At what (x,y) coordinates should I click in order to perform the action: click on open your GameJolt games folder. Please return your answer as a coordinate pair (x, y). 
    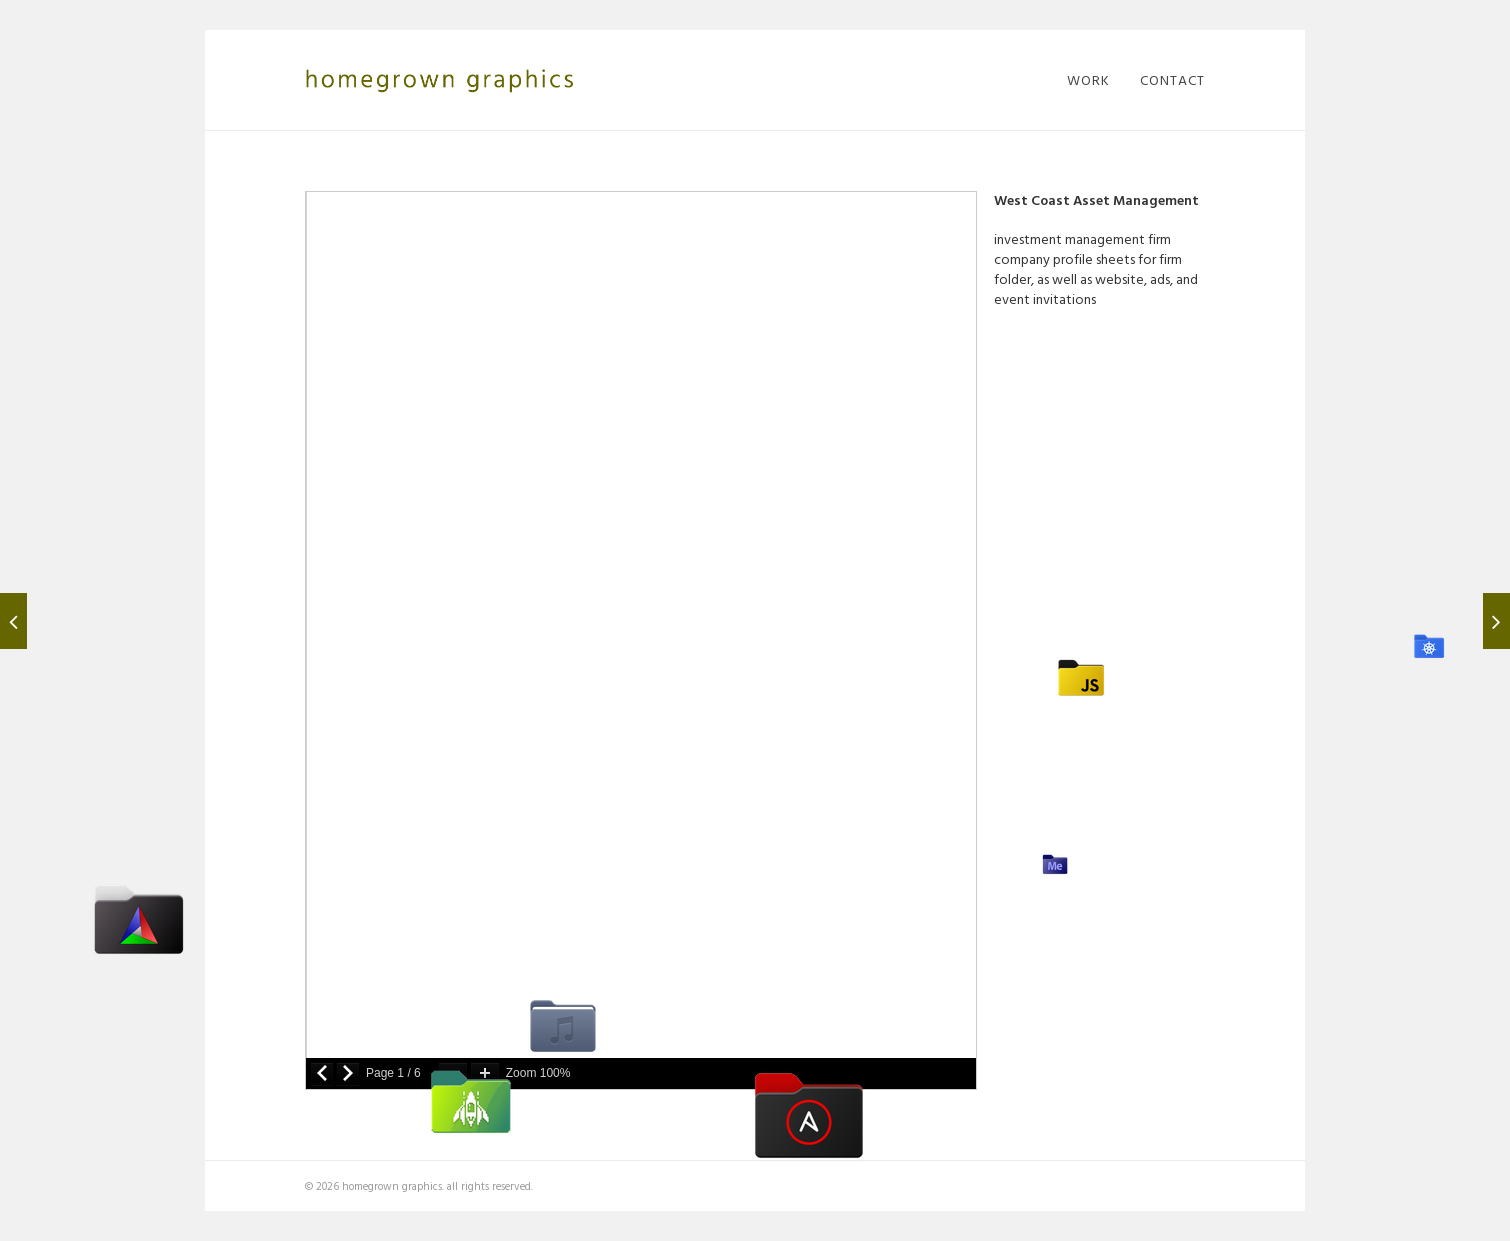
    Looking at the image, I should click on (471, 1104).